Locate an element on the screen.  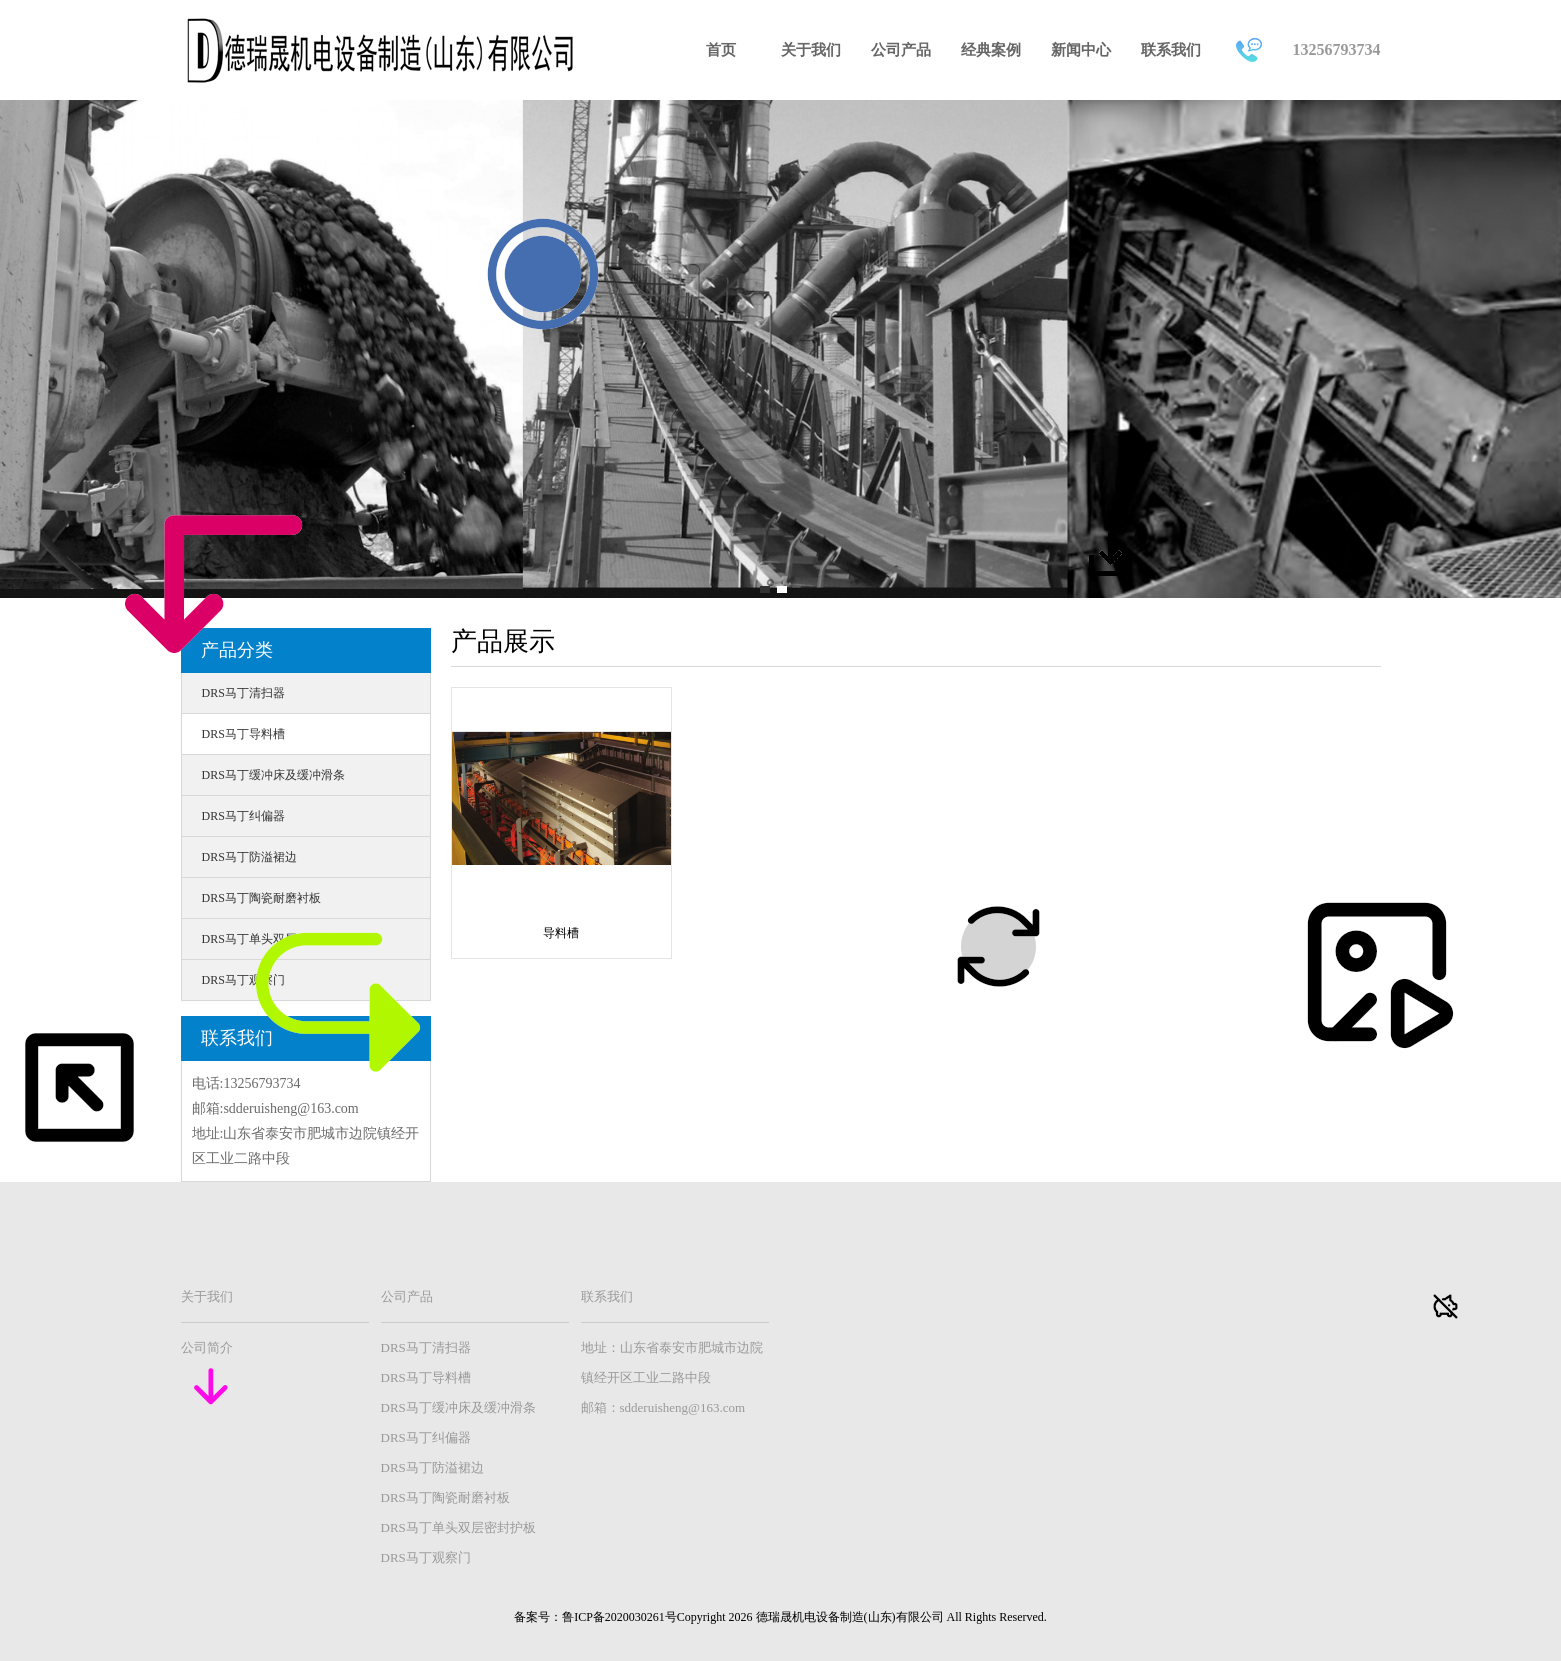
start recording audio or video is located at coordinates (543, 274).